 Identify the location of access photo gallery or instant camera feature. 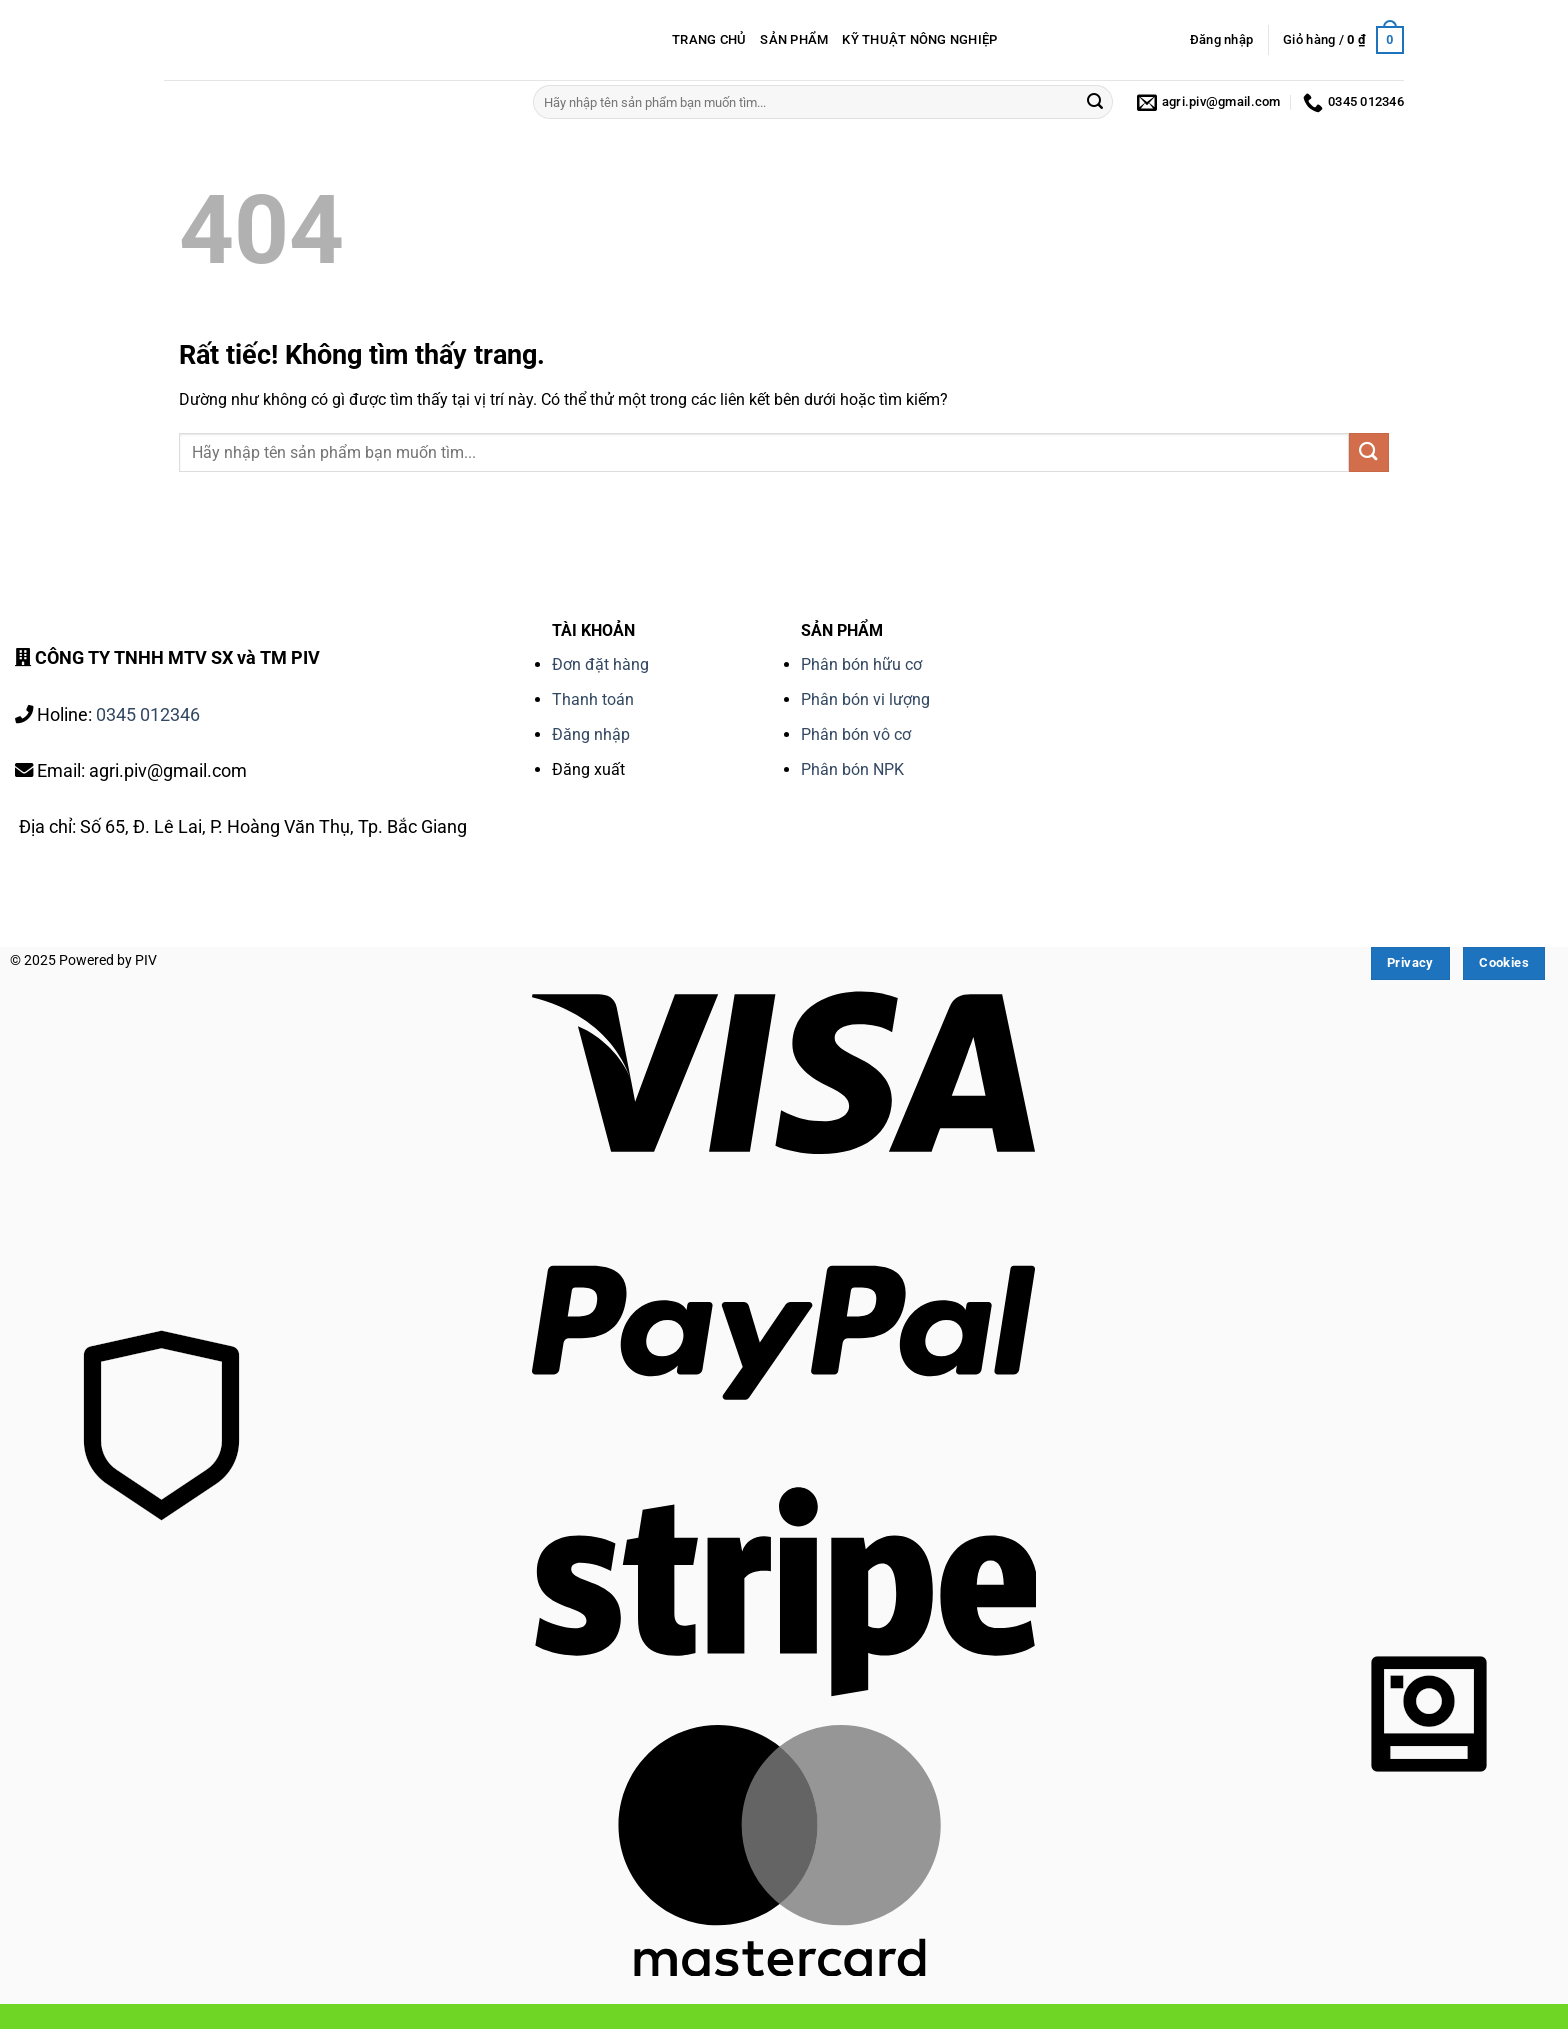
(1429, 1714).